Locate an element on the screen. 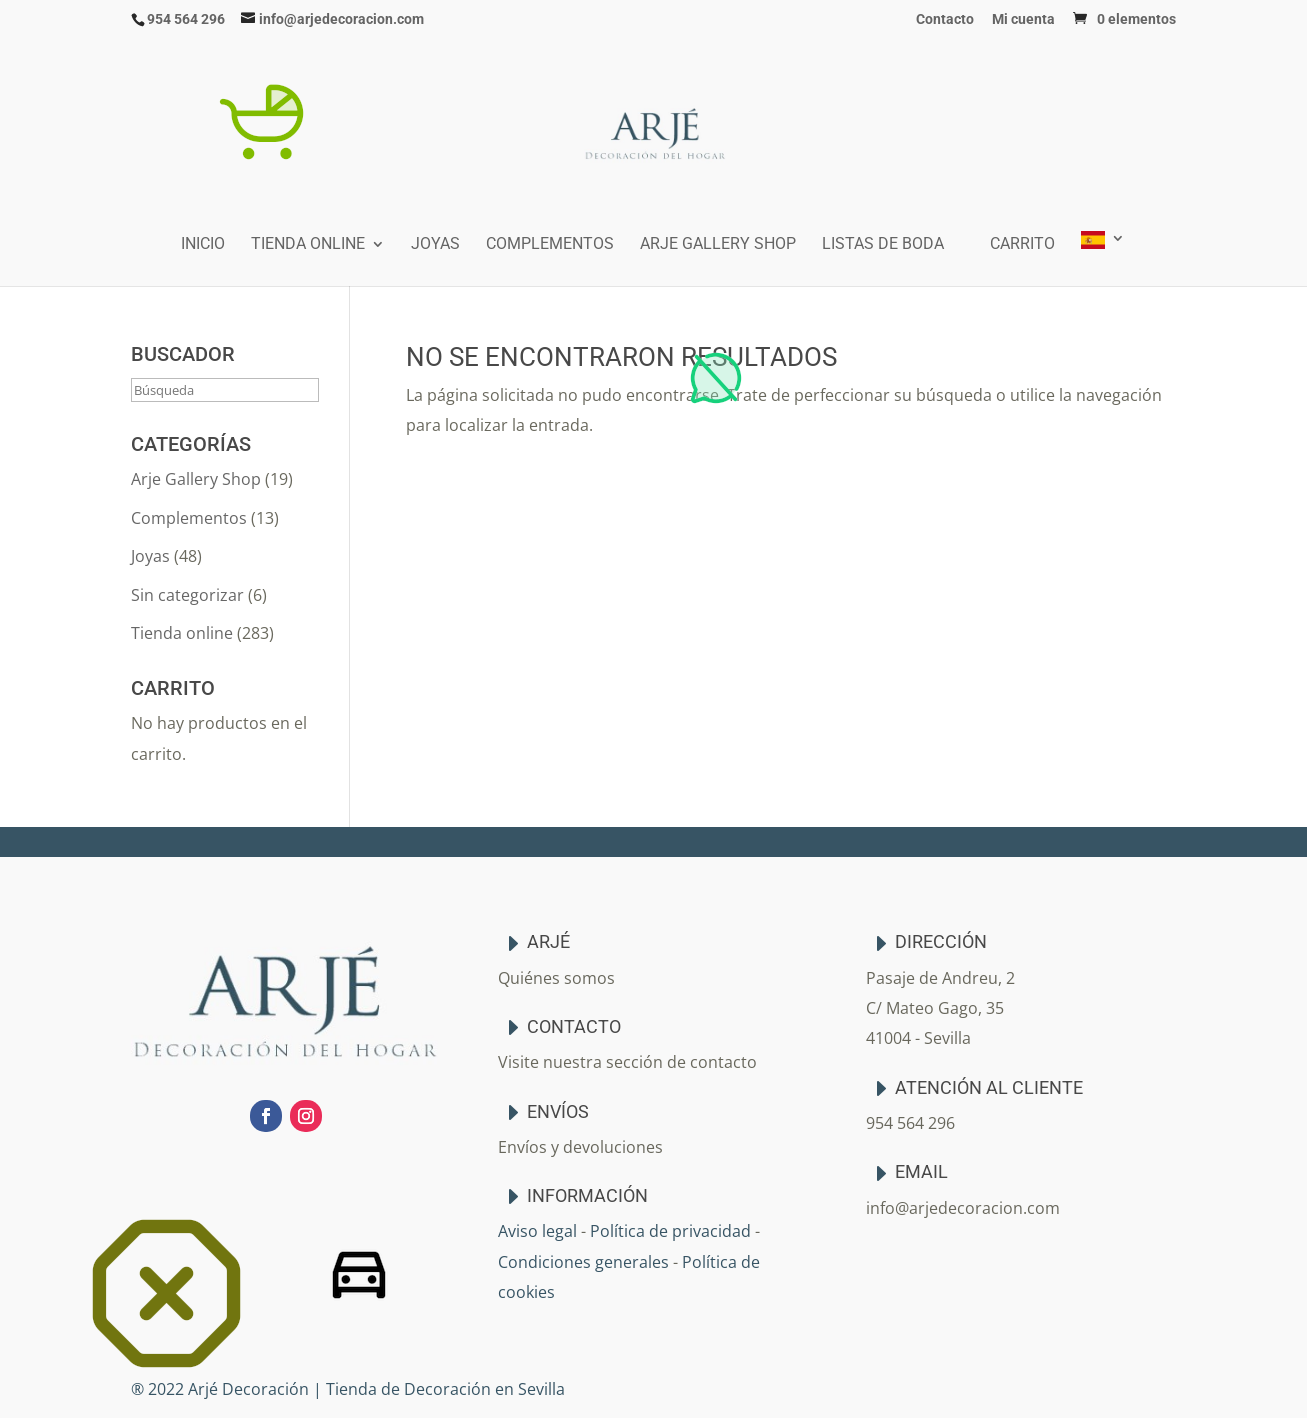 The height and width of the screenshot is (1418, 1307). mute or disable chat notifications is located at coordinates (716, 378).